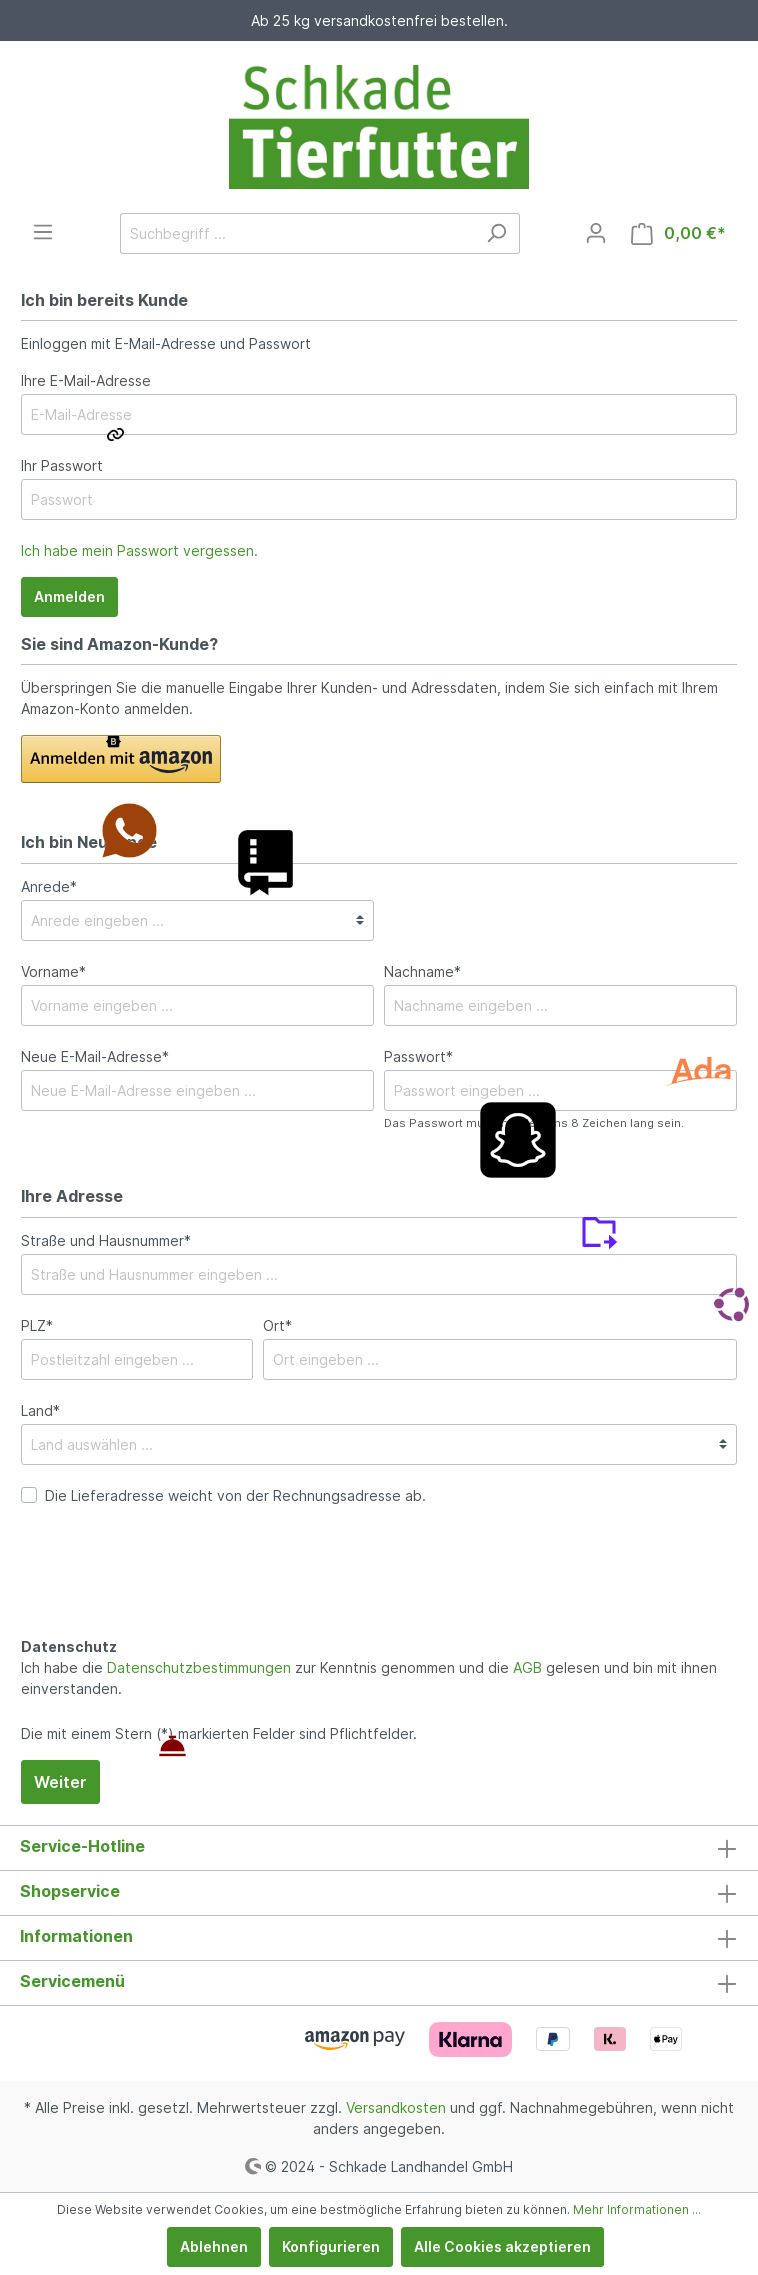  I want to click on share a folder with others, so click(599, 1232).